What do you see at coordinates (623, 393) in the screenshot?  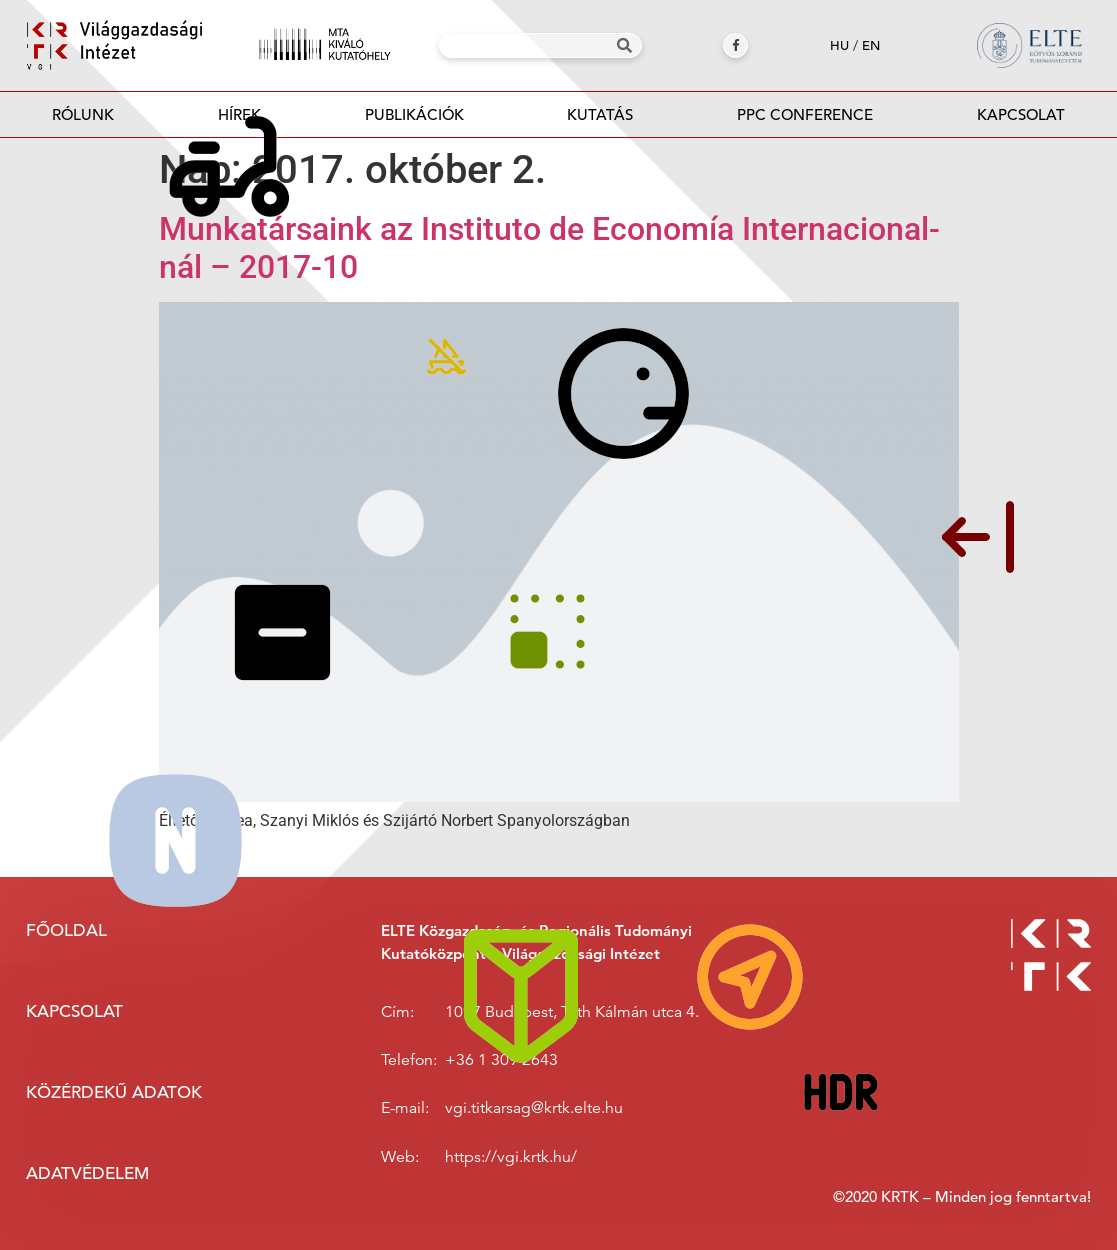 I see `emoji or mood selector looking right` at bounding box center [623, 393].